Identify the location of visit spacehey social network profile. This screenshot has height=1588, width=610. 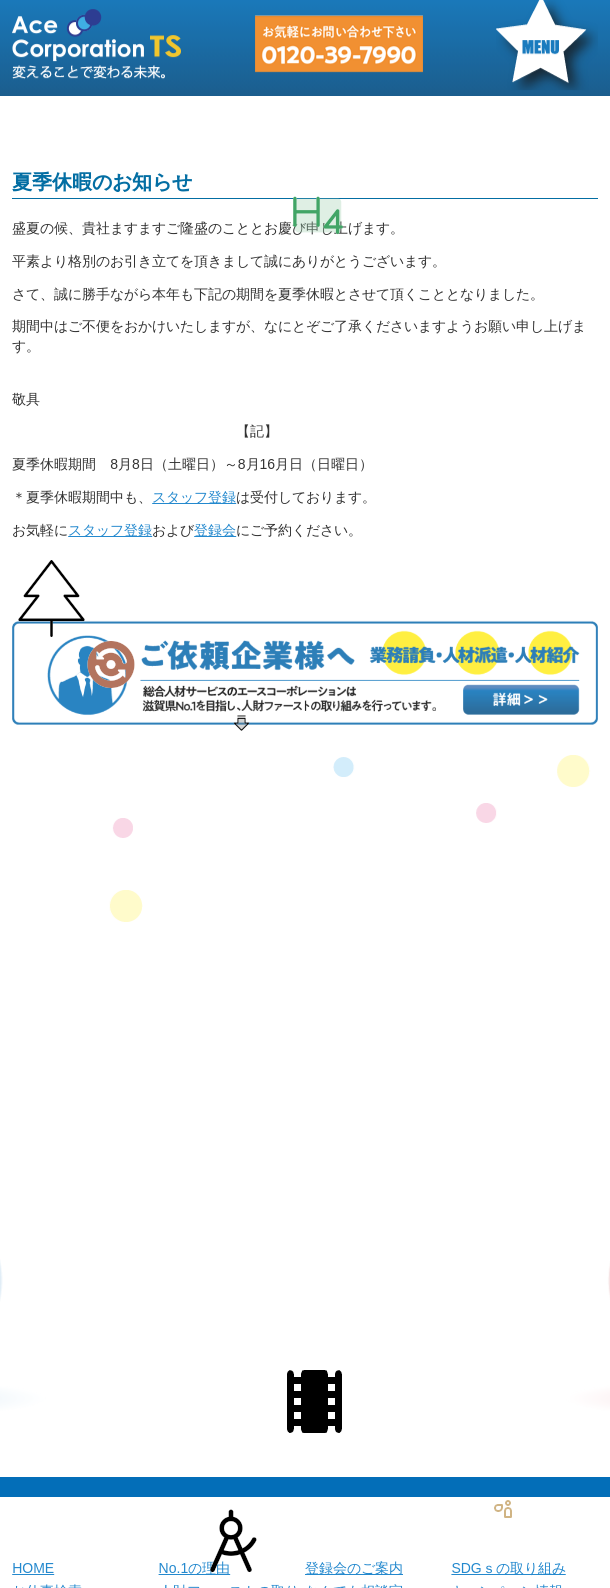
(503, 1509).